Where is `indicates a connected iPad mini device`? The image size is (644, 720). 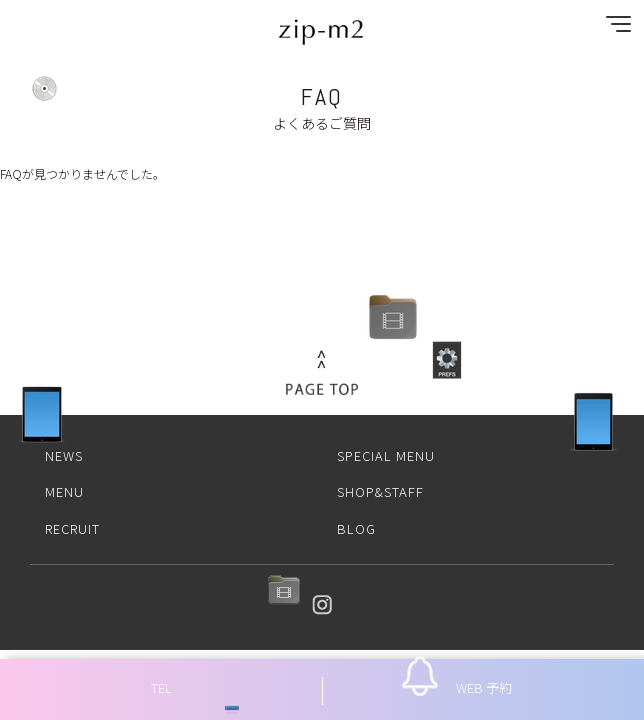
indicates a connected iPad mini device is located at coordinates (593, 416).